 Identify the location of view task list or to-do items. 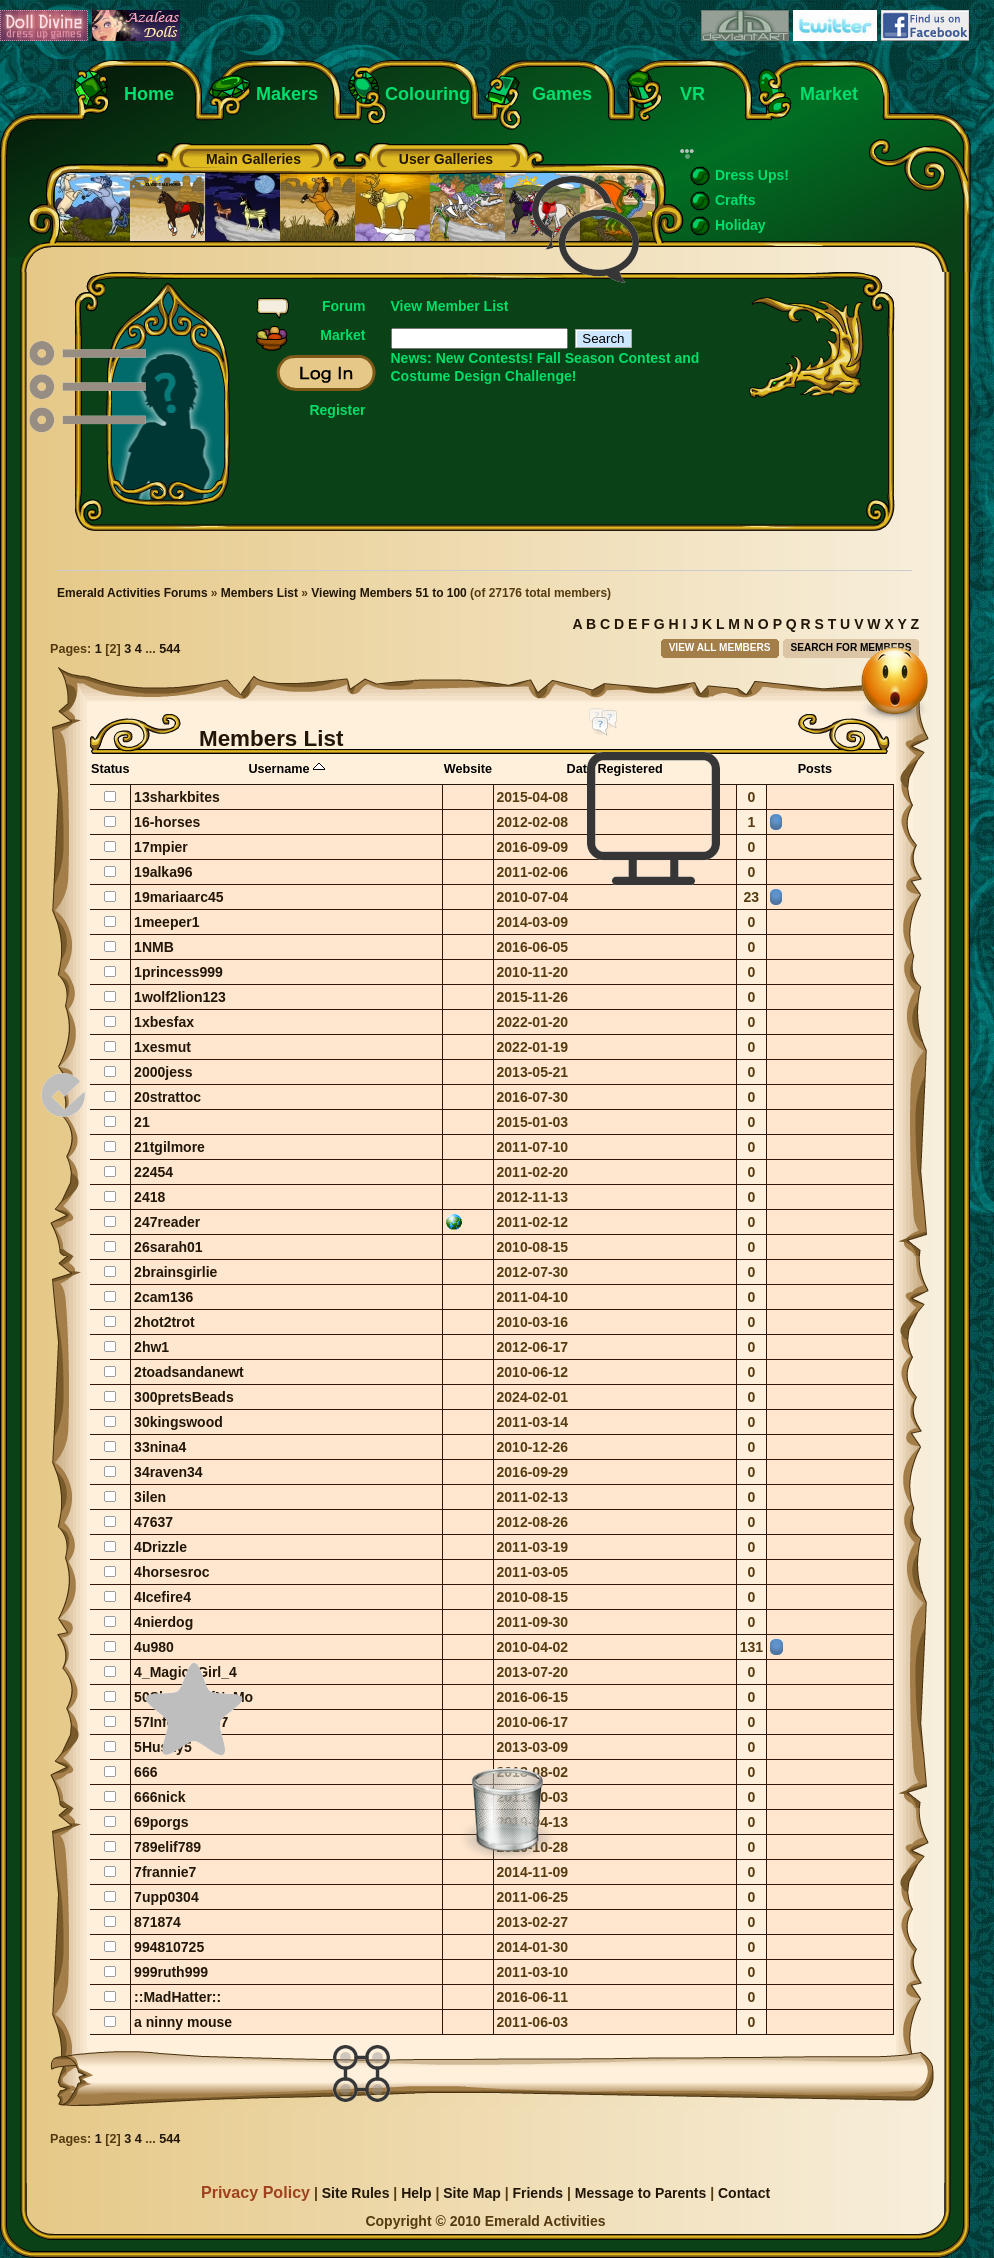
(87, 382).